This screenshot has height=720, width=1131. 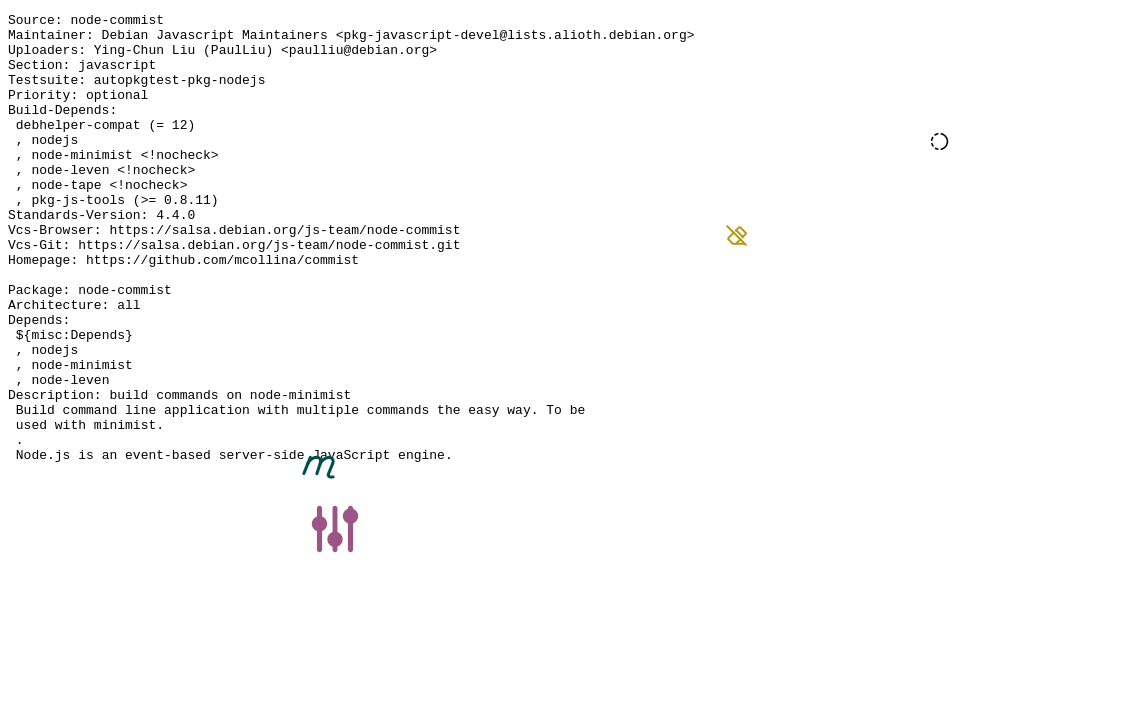 What do you see at coordinates (318, 465) in the screenshot?
I see `open the Meetup app` at bounding box center [318, 465].